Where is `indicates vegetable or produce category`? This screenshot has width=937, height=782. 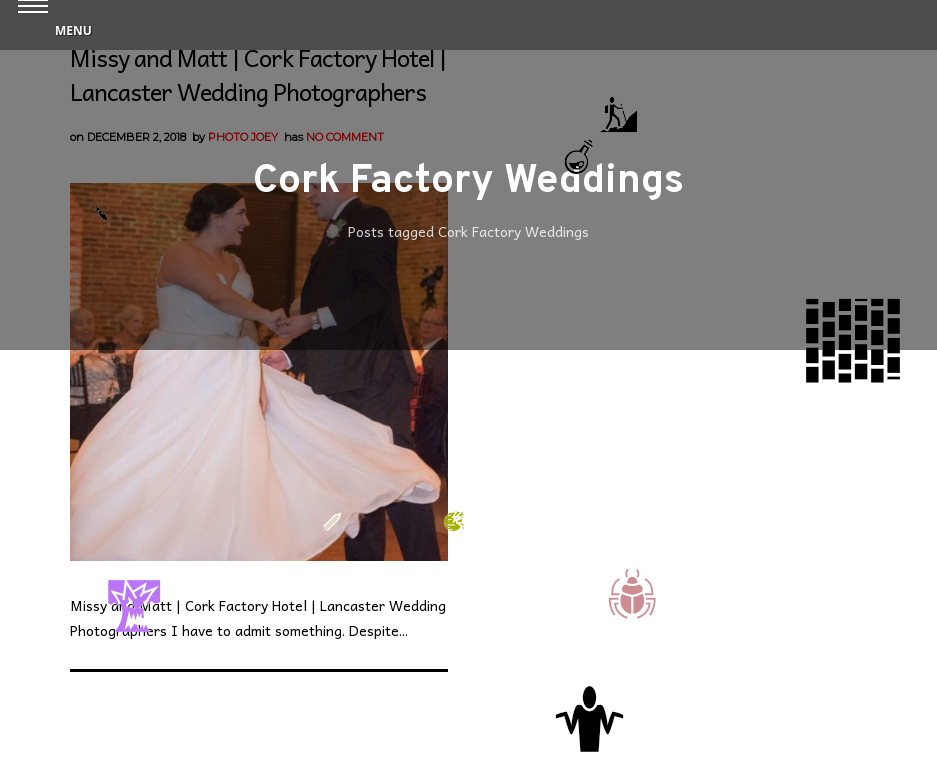 indicates vegetable or produce category is located at coordinates (101, 214).